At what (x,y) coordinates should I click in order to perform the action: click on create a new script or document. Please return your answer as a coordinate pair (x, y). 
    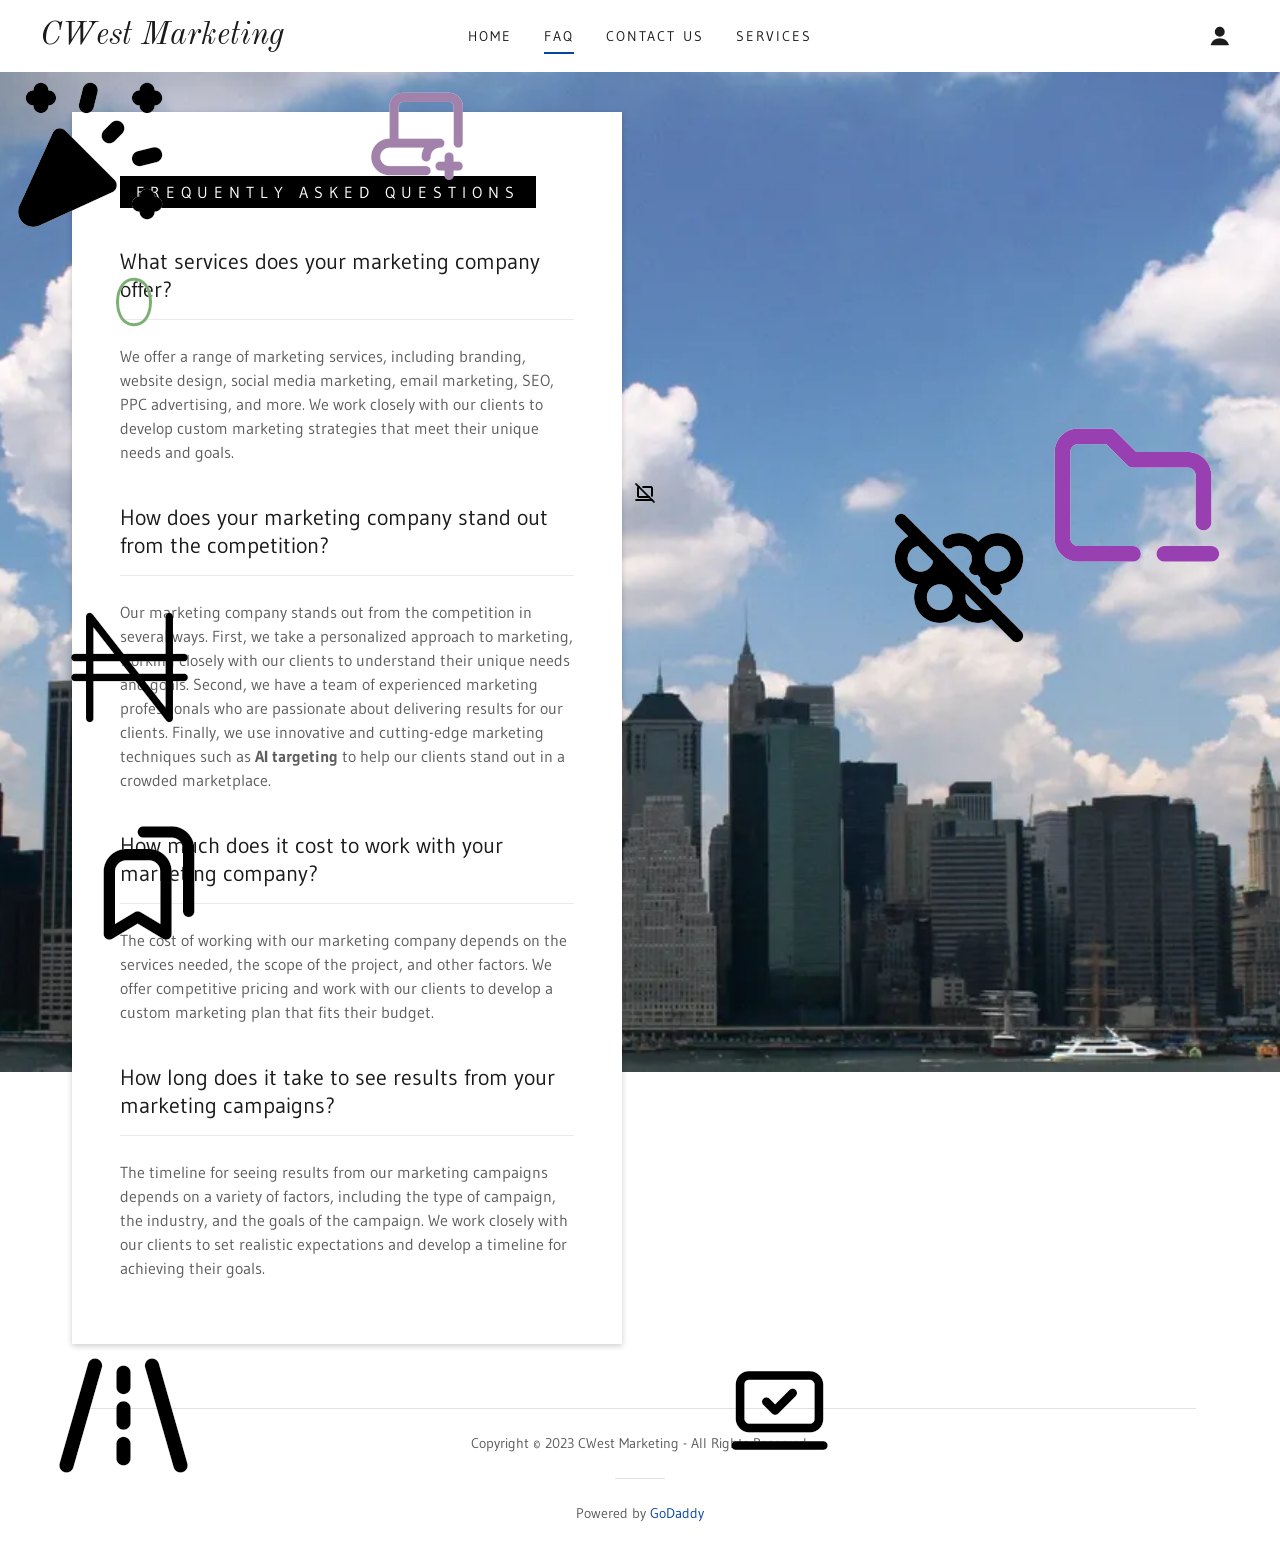
    Looking at the image, I should click on (417, 134).